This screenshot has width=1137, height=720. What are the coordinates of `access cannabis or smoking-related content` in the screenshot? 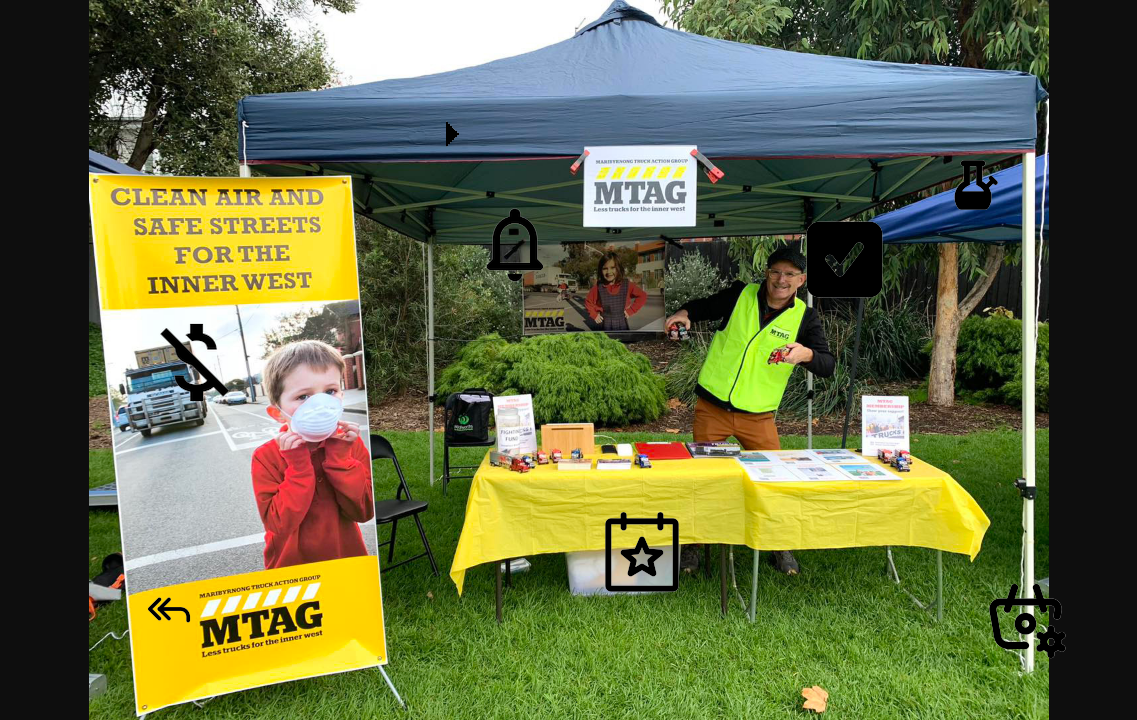 It's located at (973, 185).